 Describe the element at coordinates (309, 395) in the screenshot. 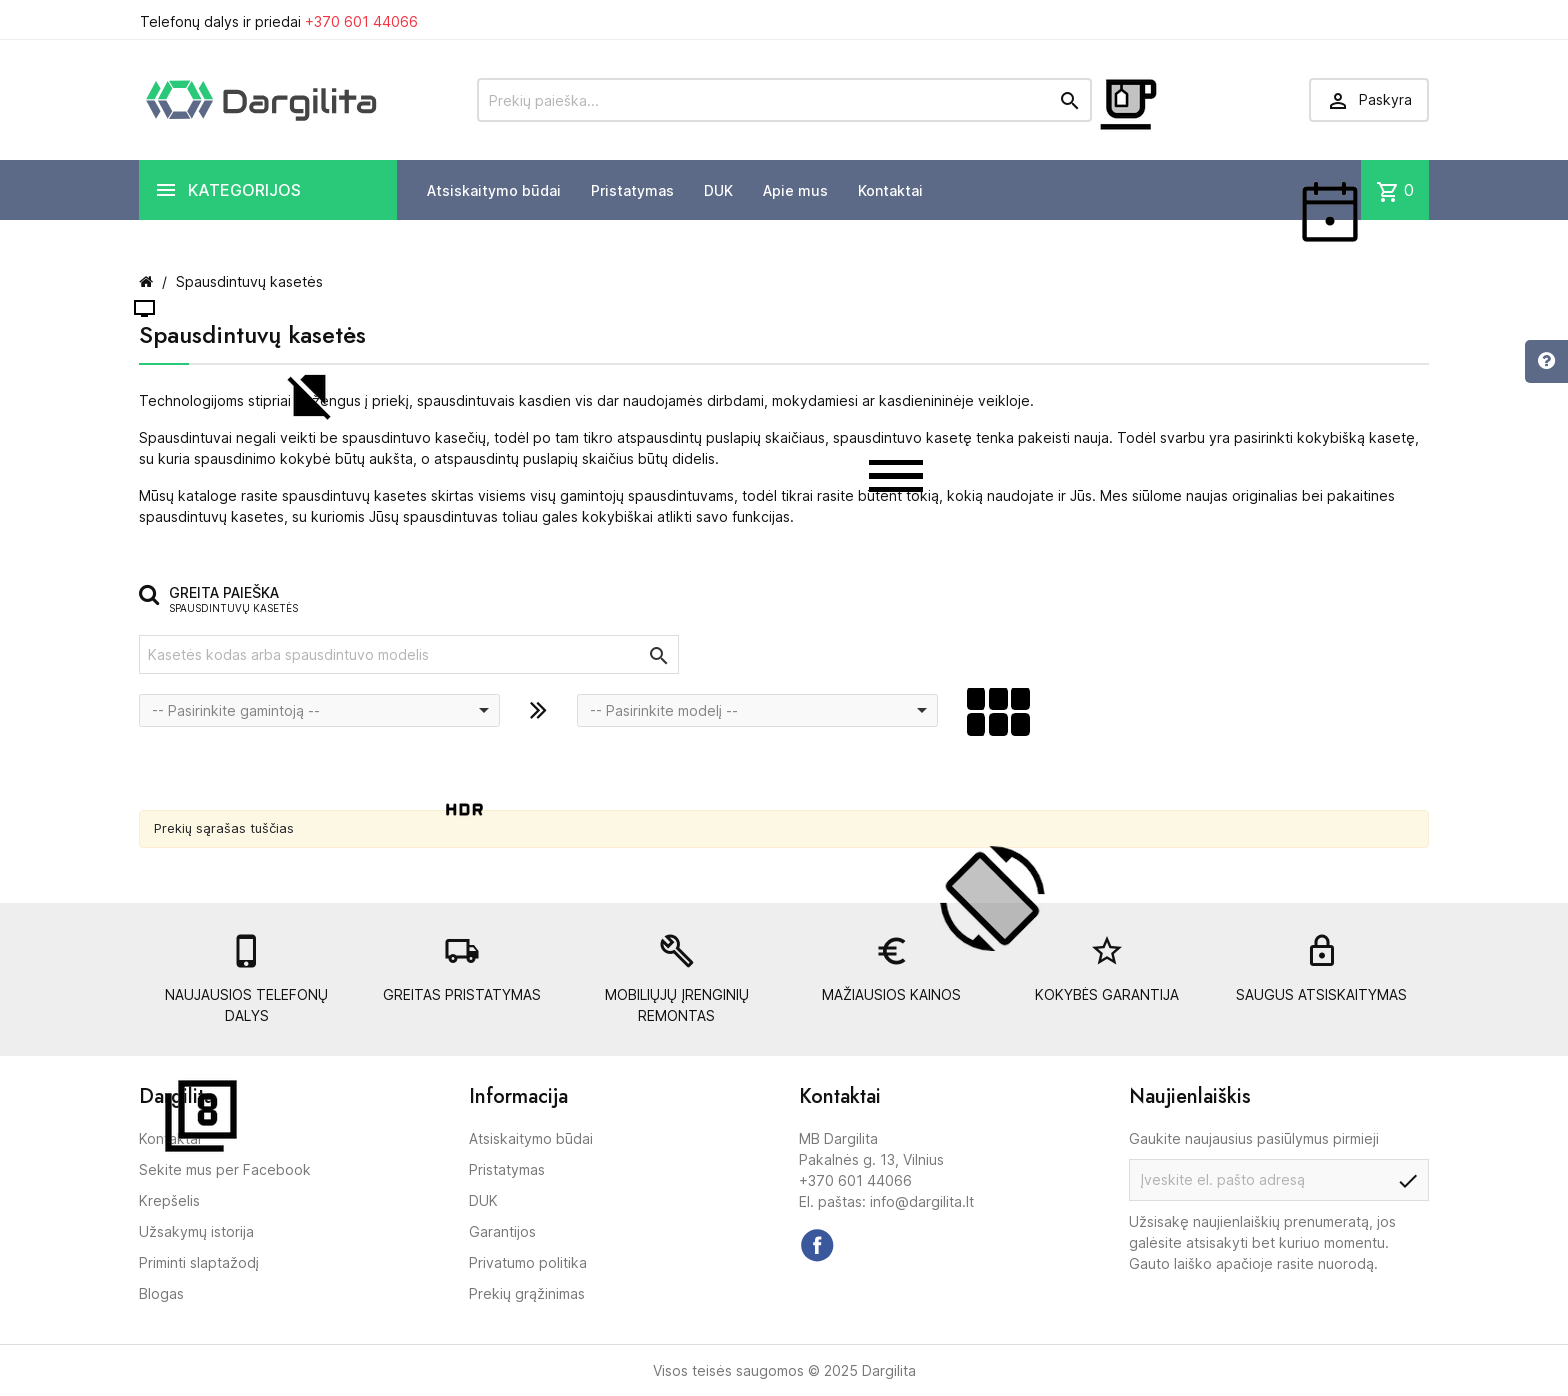

I see `no sim card detected` at that location.